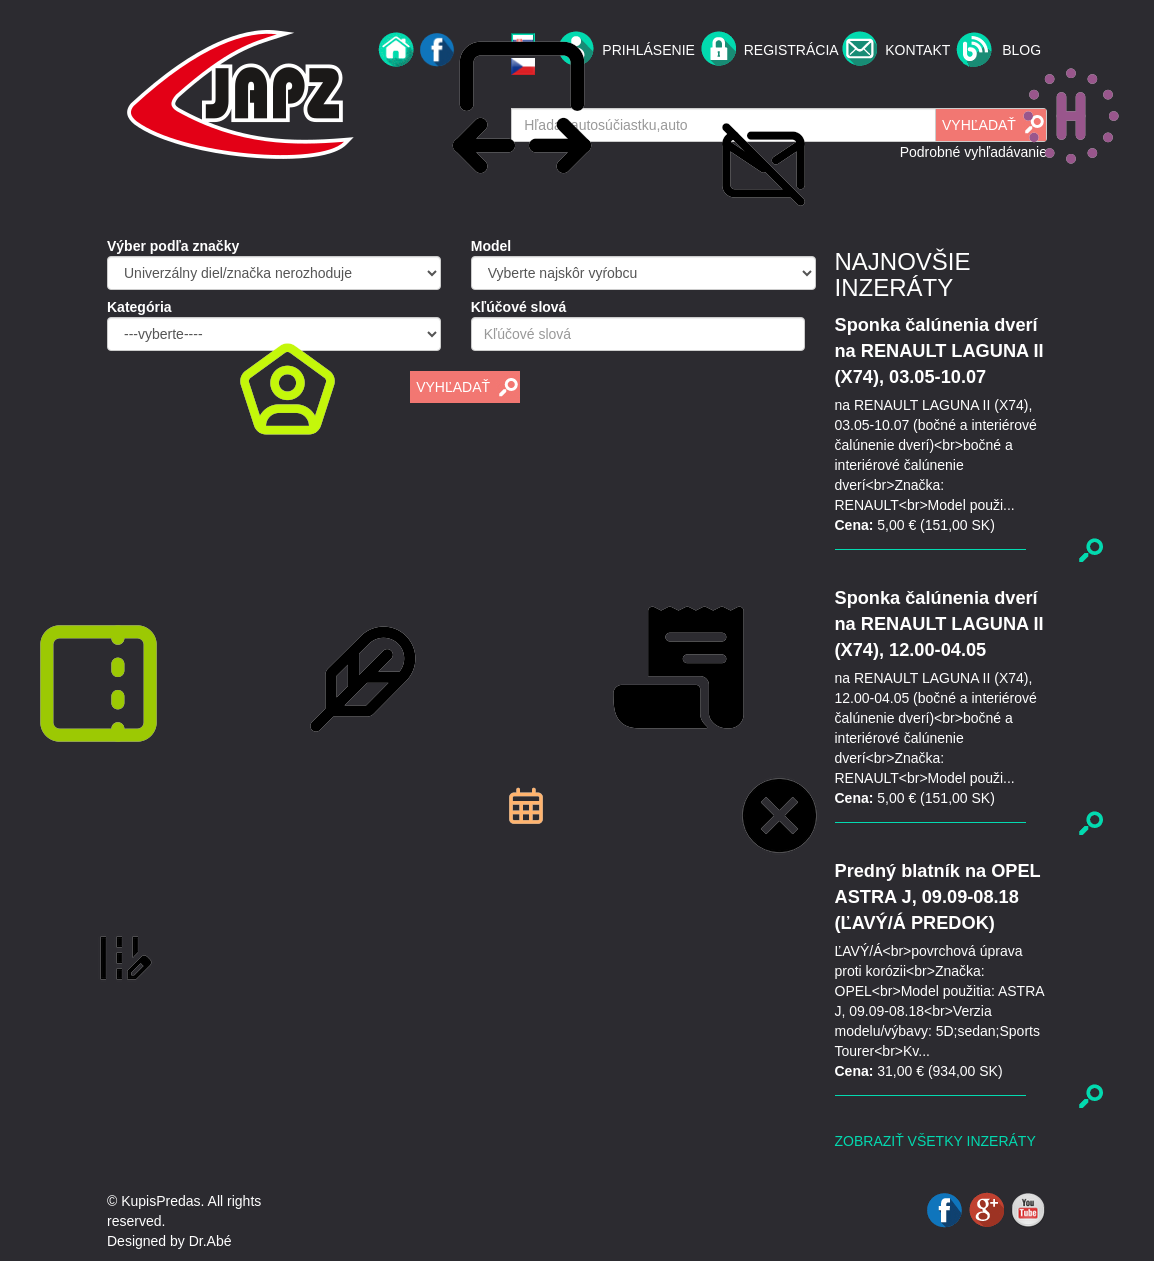 The width and height of the screenshot is (1154, 1261). Describe the element at coordinates (98, 683) in the screenshot. I see `toggle right sidebar panel off` at that location.